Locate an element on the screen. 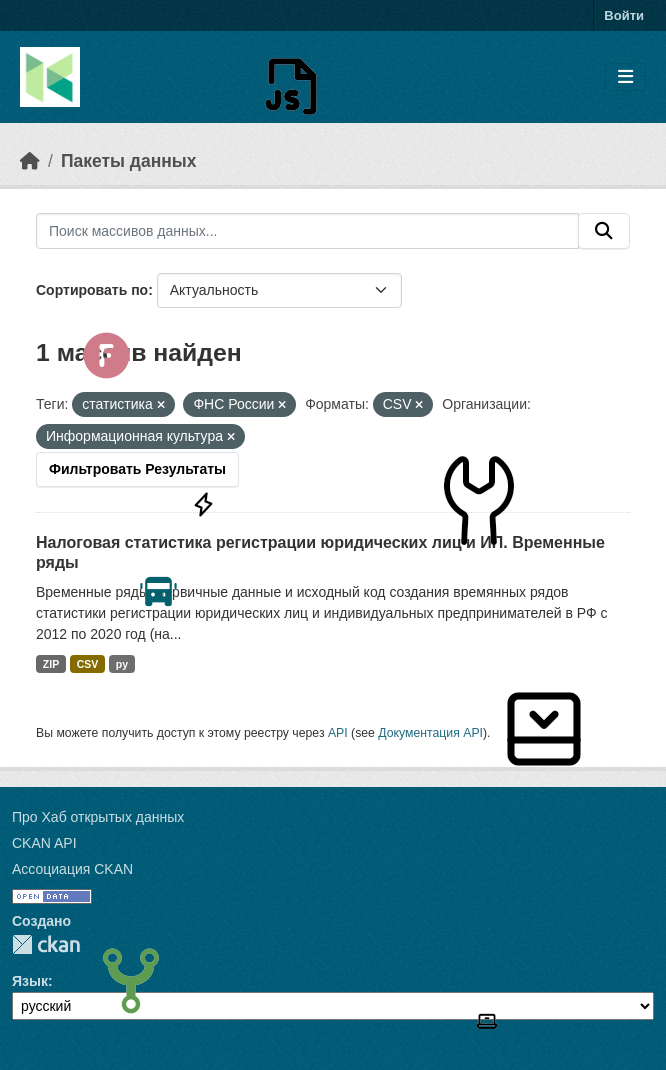 The image size is (666, 1070). collapse bottom panel is located at coordinates (544, 729).